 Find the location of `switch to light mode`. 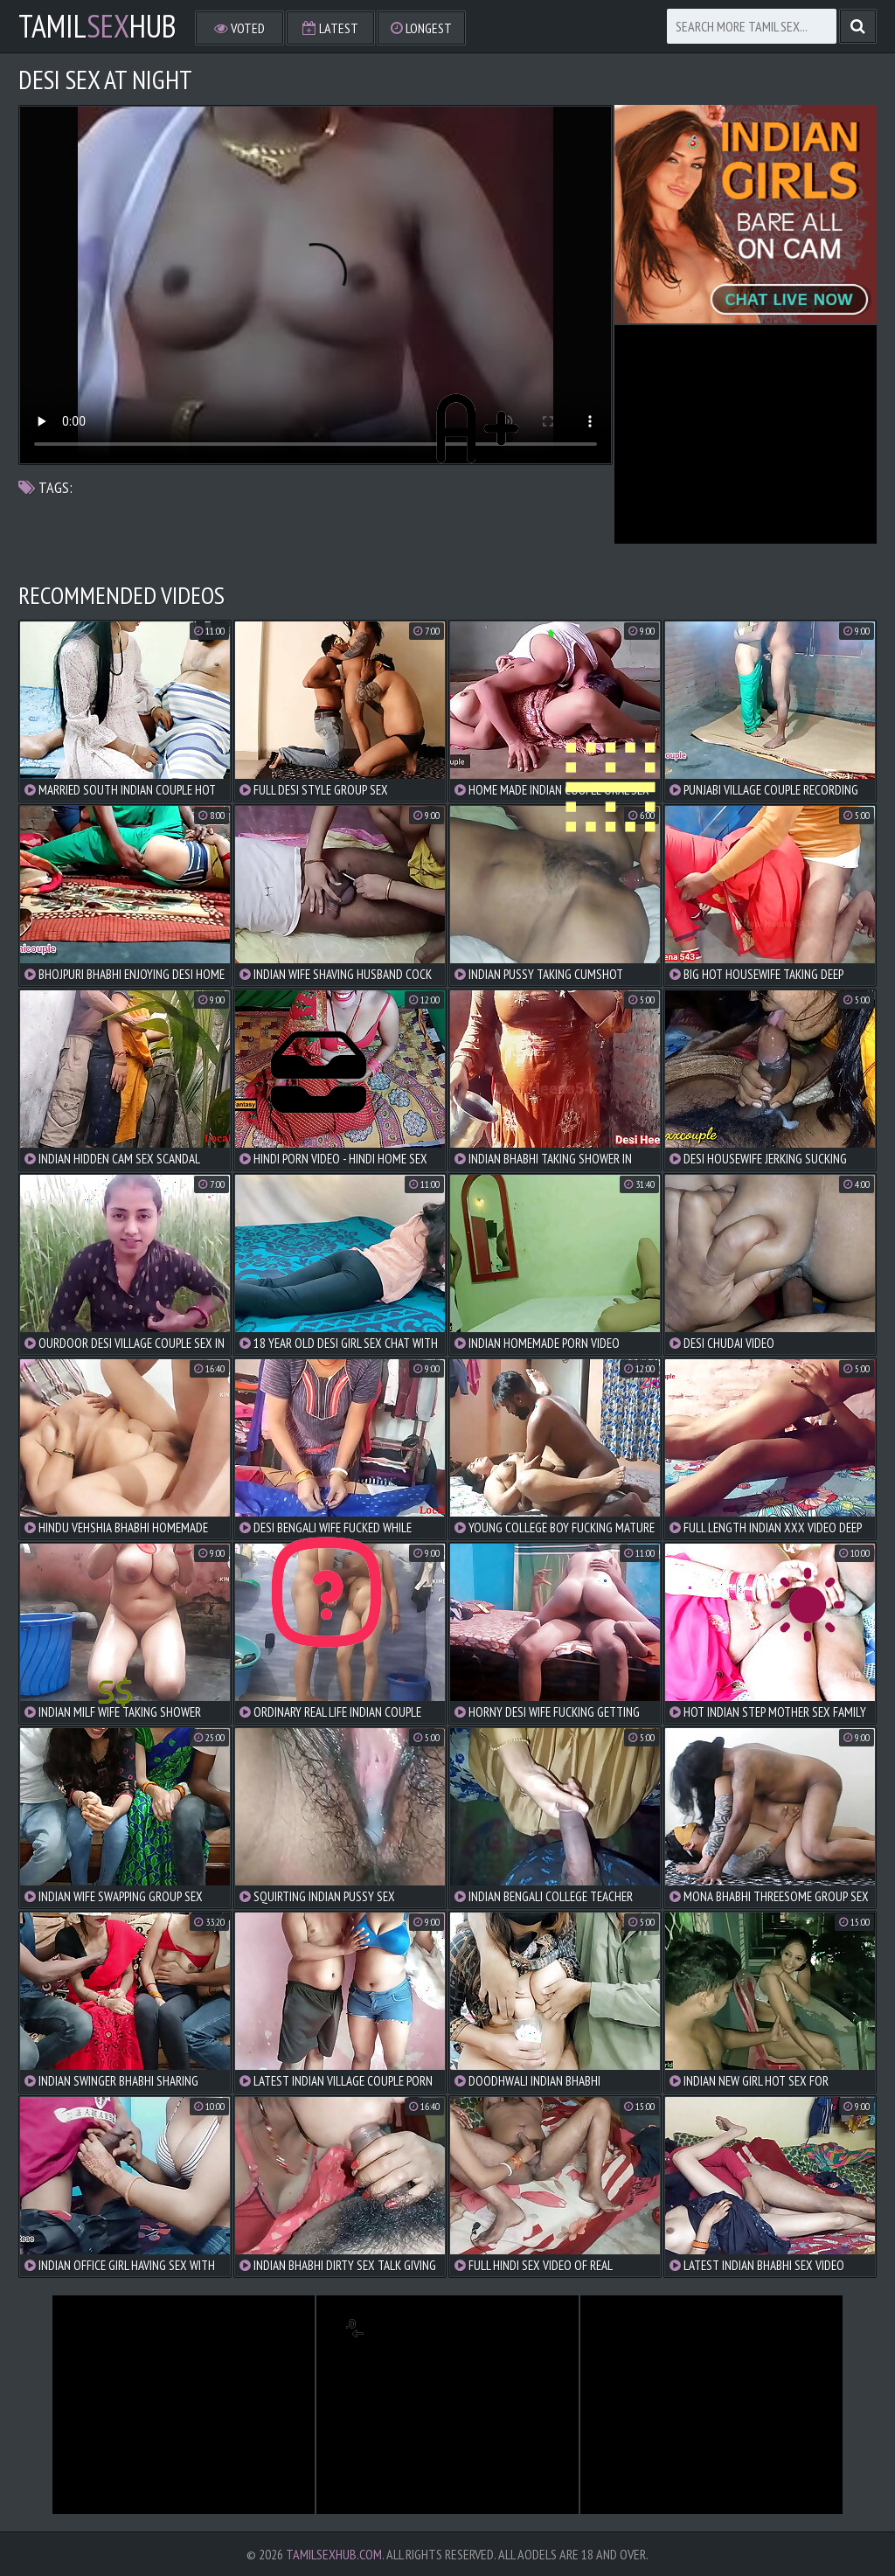

switch to light mode is located at coordinates (808, 1605).